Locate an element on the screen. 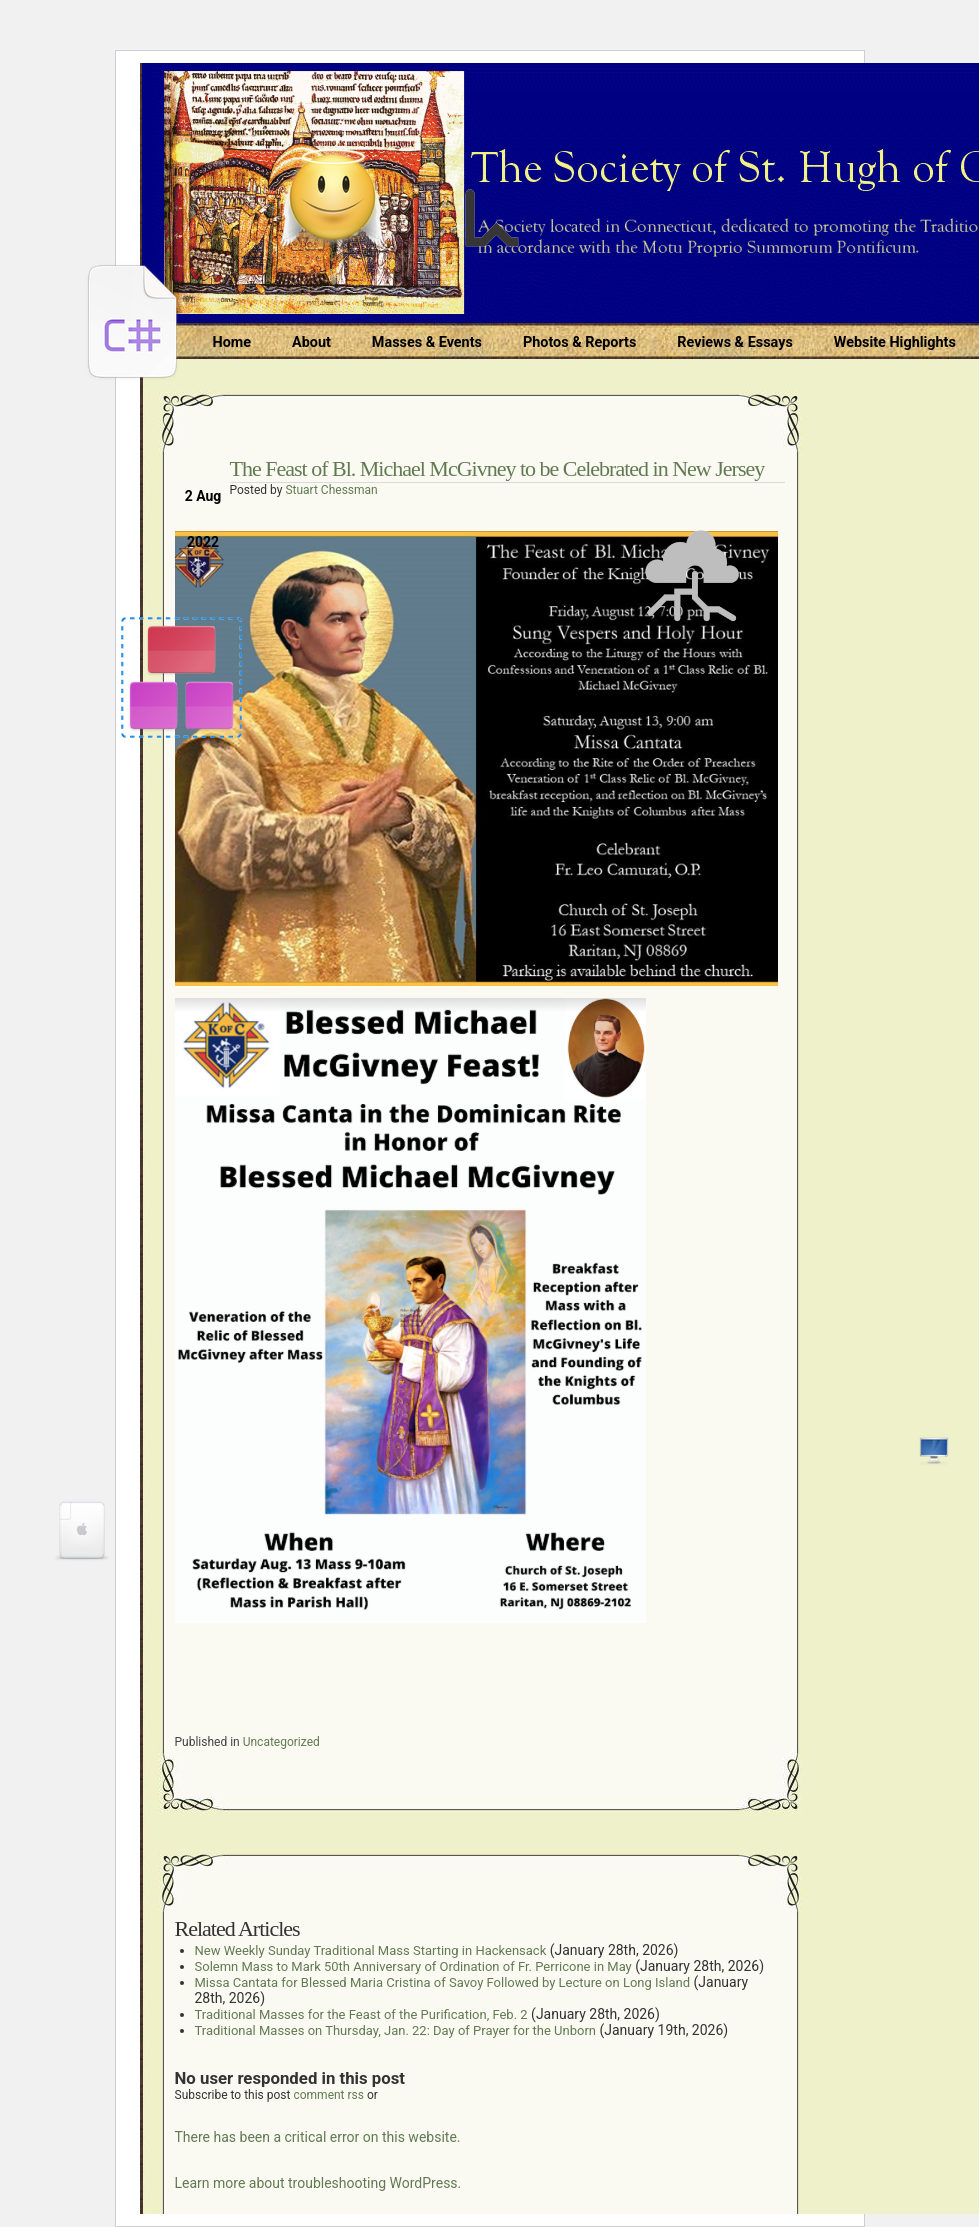 The image size is (979, 2227). launch the nibbles snake game is located at coordinates (492, 220).